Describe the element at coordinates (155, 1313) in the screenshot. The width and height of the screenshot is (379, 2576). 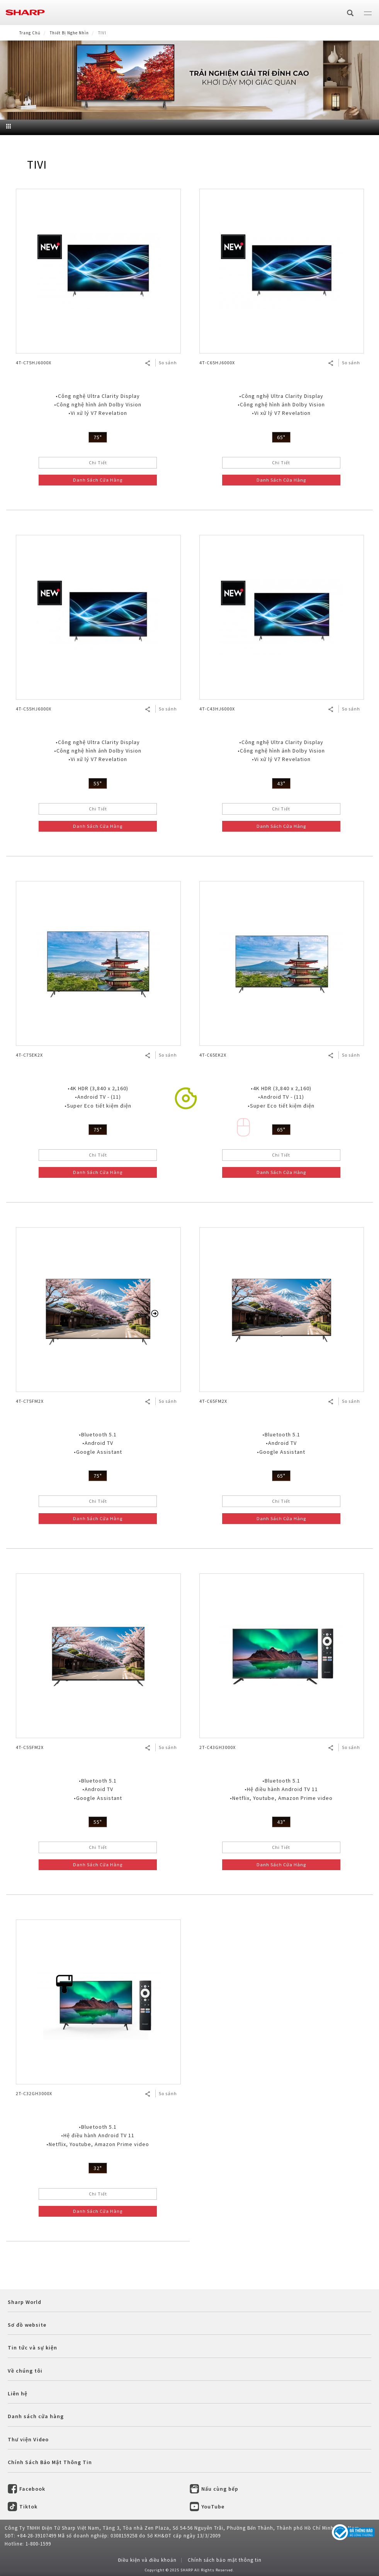
I see `go to next item or step` at that location.